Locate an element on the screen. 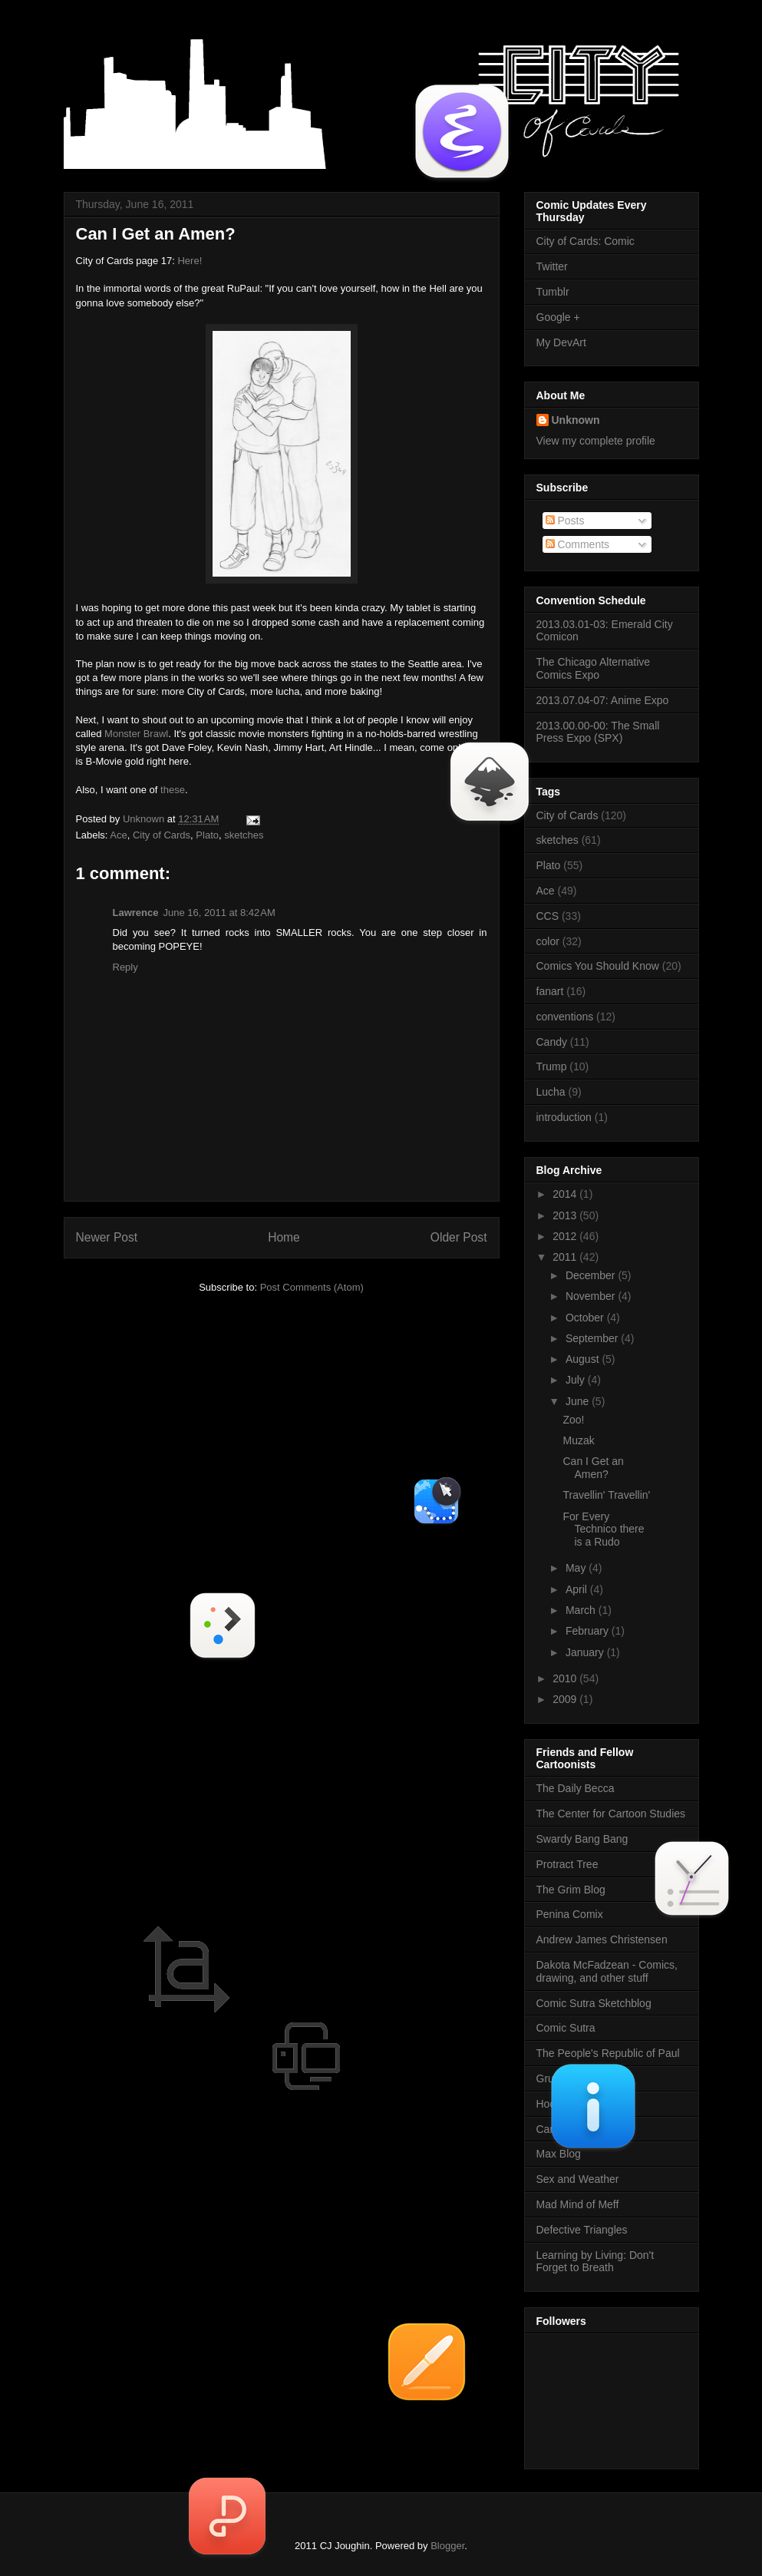 The height and width of the screenshot is (2576, 762). open khronos time tracking app is located at coordinates (691, 1878).